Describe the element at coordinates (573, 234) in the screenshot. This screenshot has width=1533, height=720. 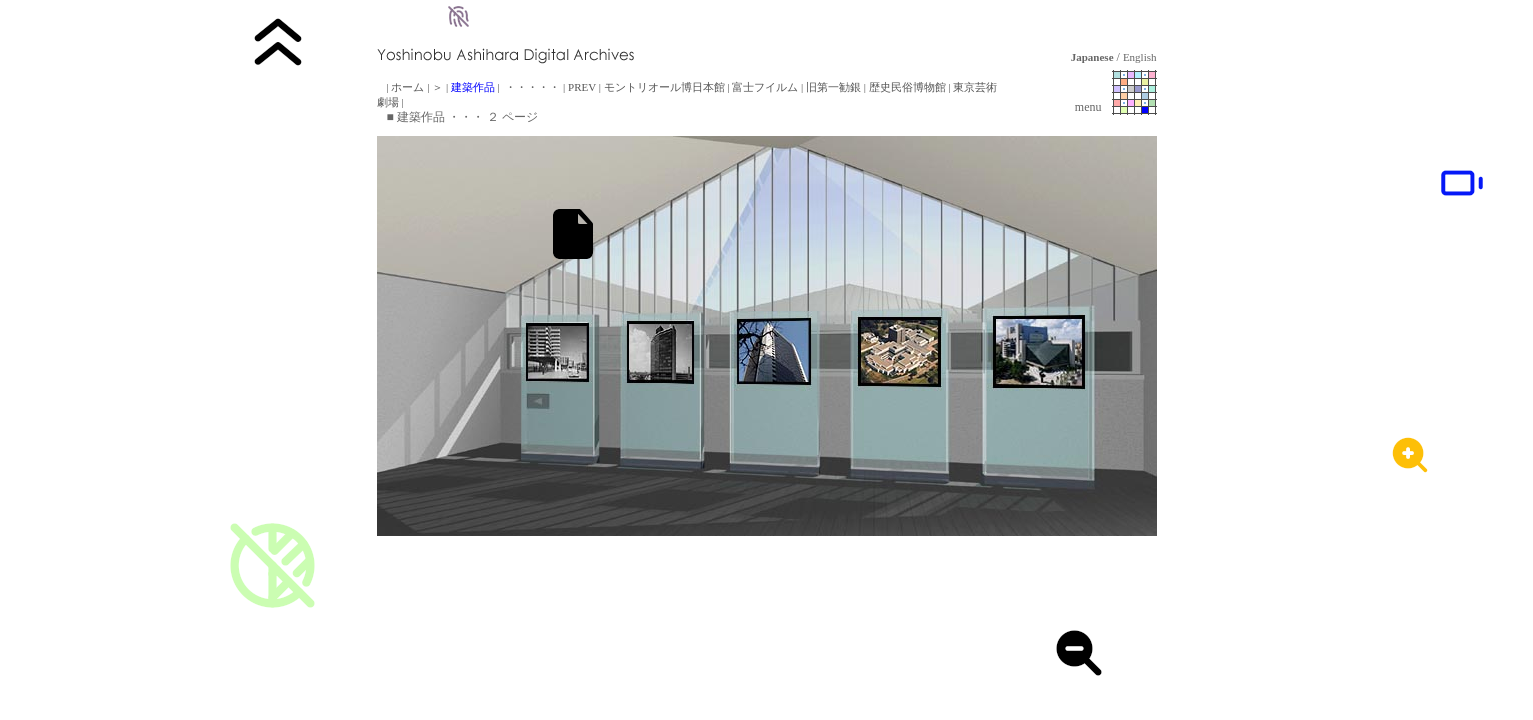
I see `view or open a file` at that location.